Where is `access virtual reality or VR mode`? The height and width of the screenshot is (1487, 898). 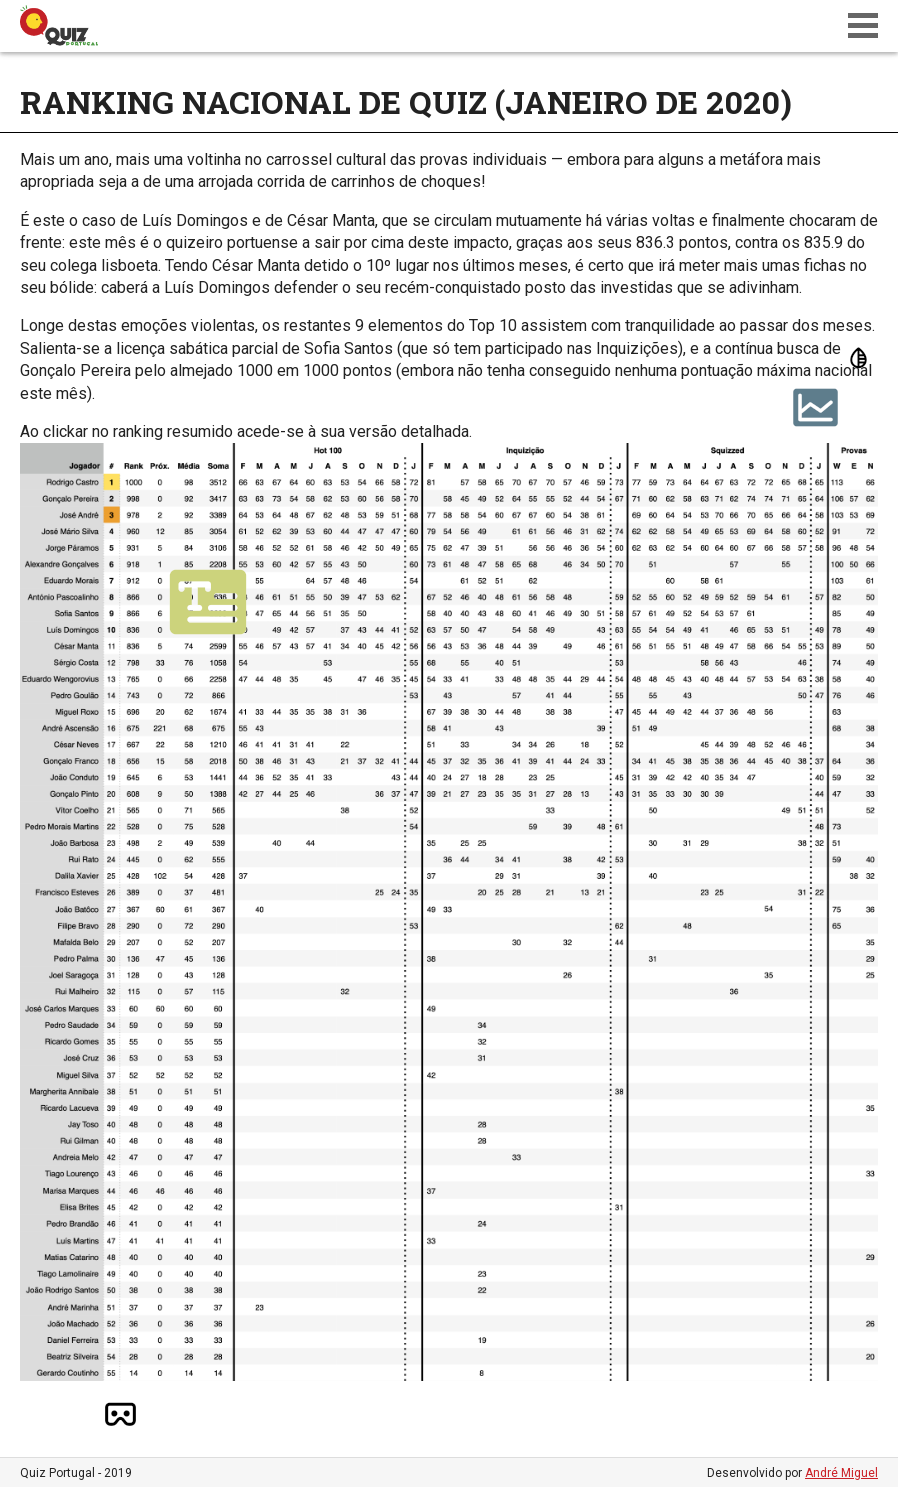
access virtual reality or VR mode is located at coordinates (120, 1413).